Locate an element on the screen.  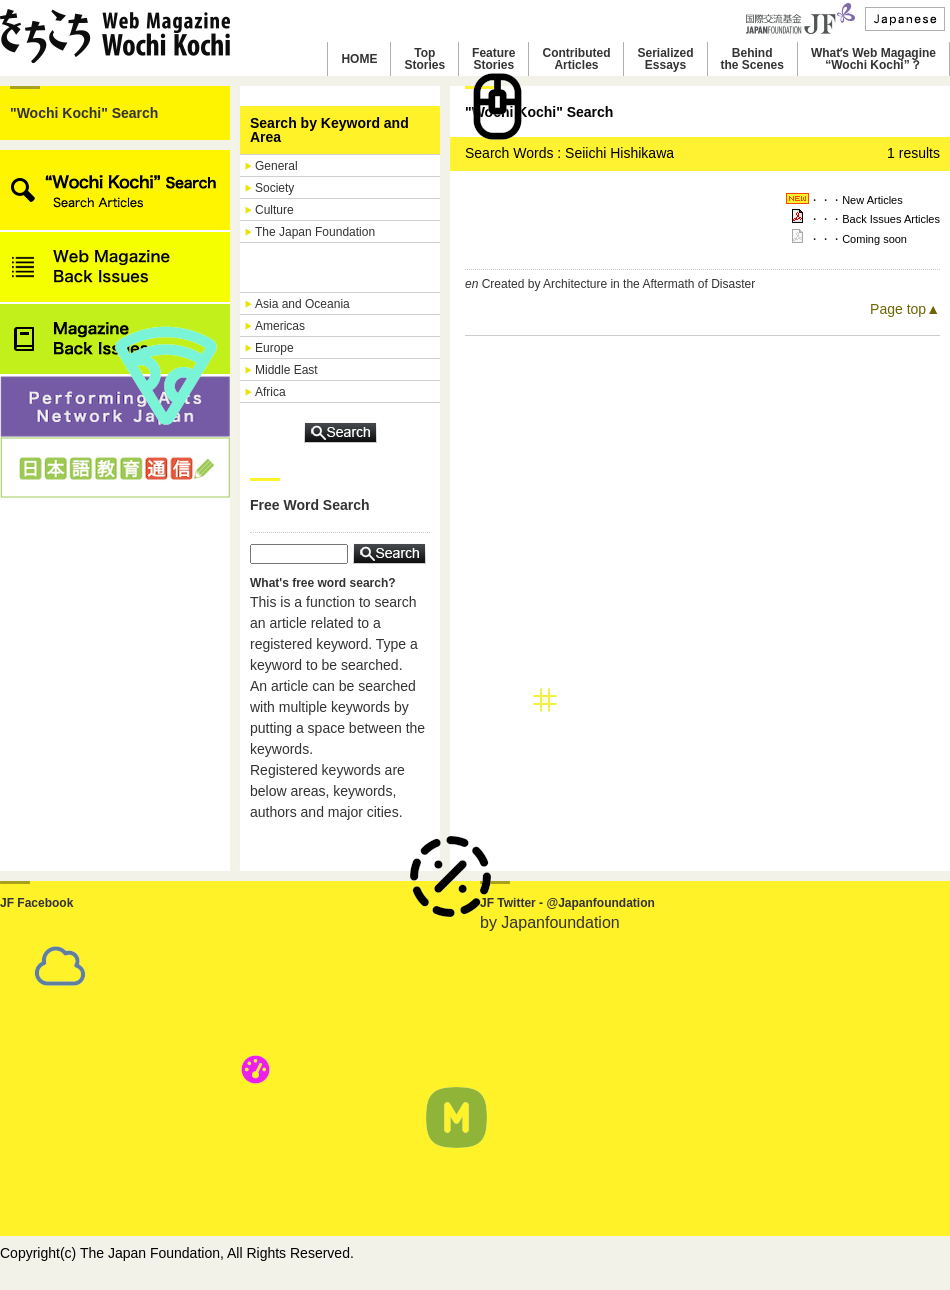
access cloud storage is located at coordinates (60, 966).